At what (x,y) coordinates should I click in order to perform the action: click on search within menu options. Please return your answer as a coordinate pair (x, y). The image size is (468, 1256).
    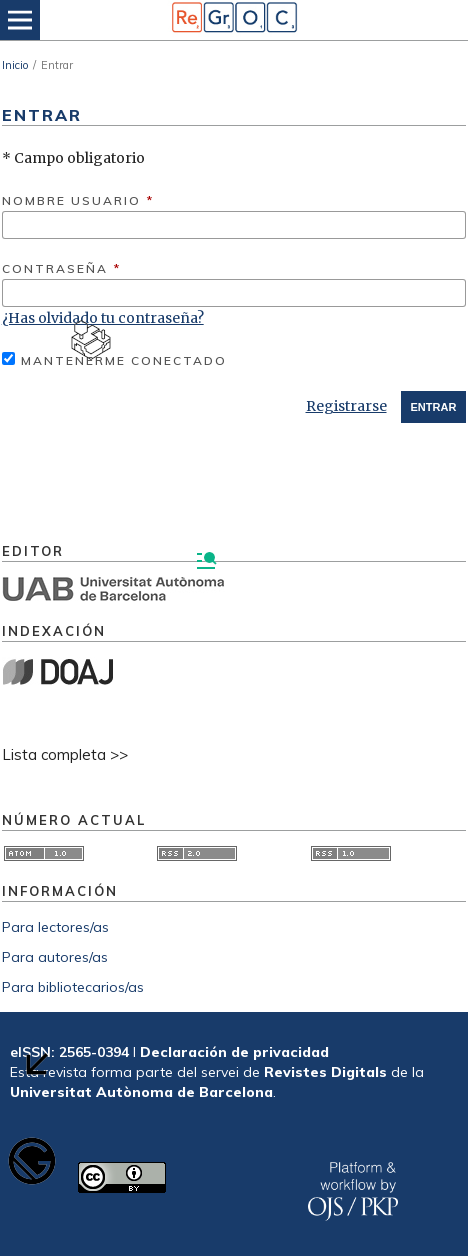
    Looking at the image, I should click on (206, 561).